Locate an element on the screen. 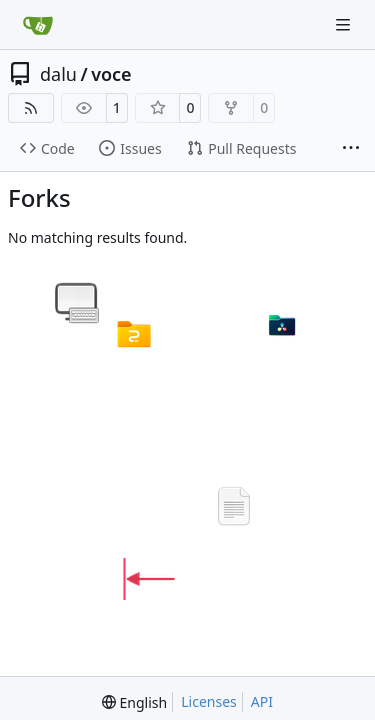  a plain text file is located at coordinates (234, 506).